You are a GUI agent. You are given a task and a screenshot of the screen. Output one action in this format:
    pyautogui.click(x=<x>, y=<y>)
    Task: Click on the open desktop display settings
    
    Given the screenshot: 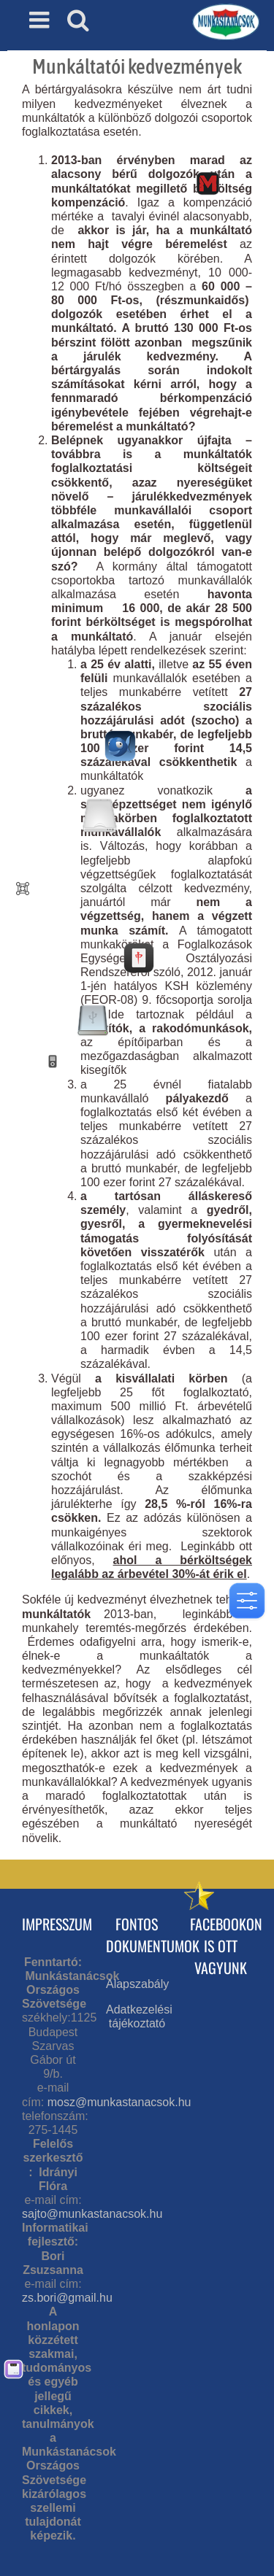 What is the action you would take?
    pyautogui.click(x=247, y=1601)
    